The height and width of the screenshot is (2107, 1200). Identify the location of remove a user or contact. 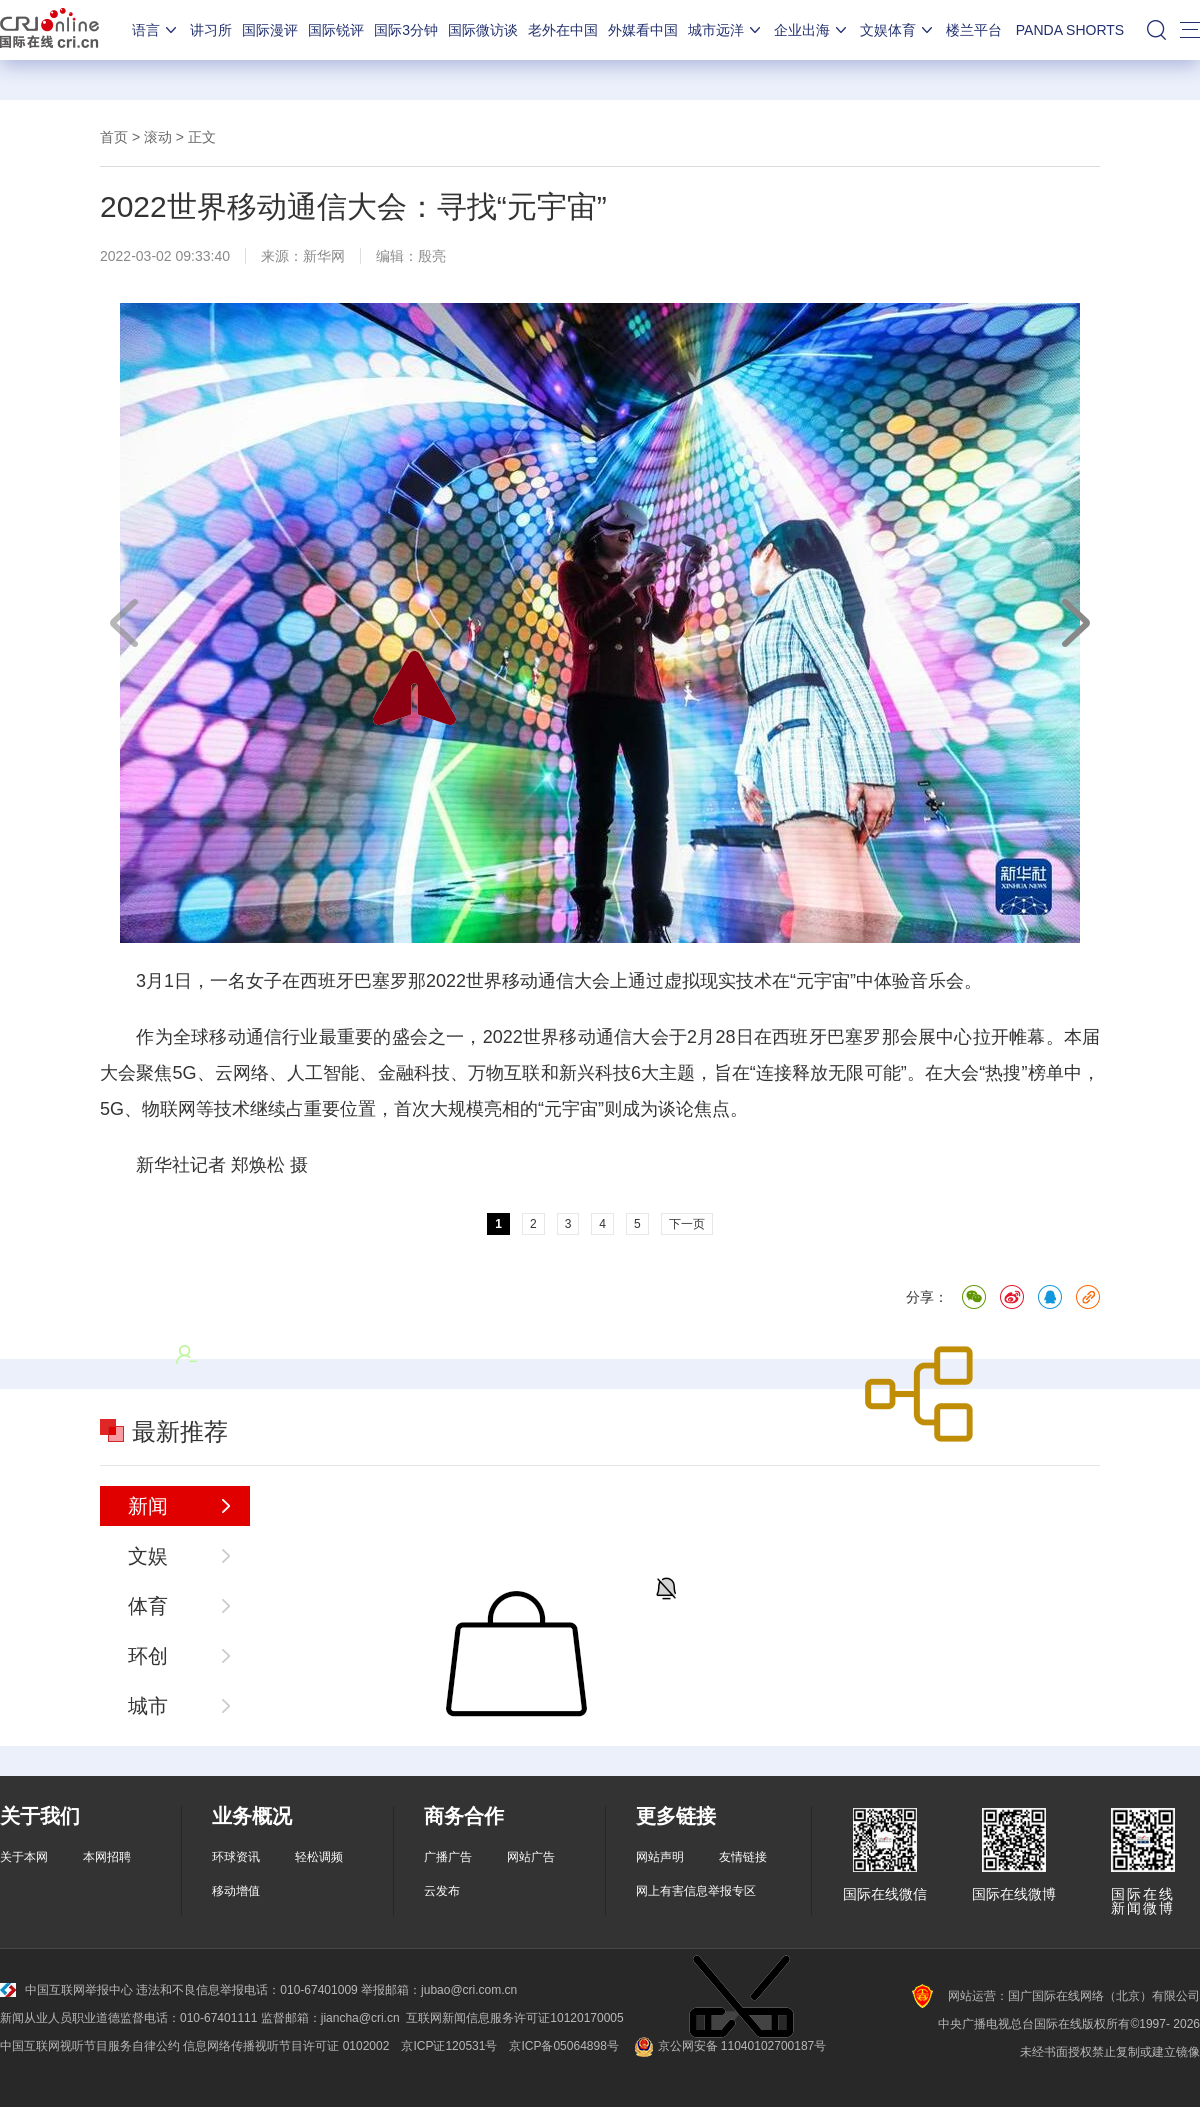
(186, 1354).